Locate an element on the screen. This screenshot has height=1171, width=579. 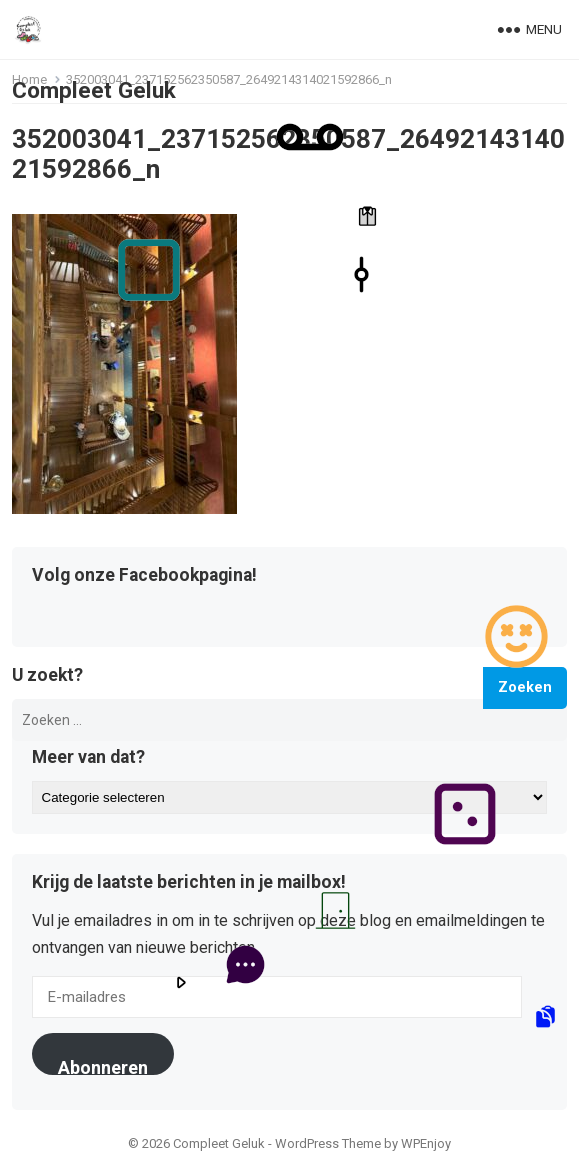
log out or exit the application is located at coordinates (335, 910).